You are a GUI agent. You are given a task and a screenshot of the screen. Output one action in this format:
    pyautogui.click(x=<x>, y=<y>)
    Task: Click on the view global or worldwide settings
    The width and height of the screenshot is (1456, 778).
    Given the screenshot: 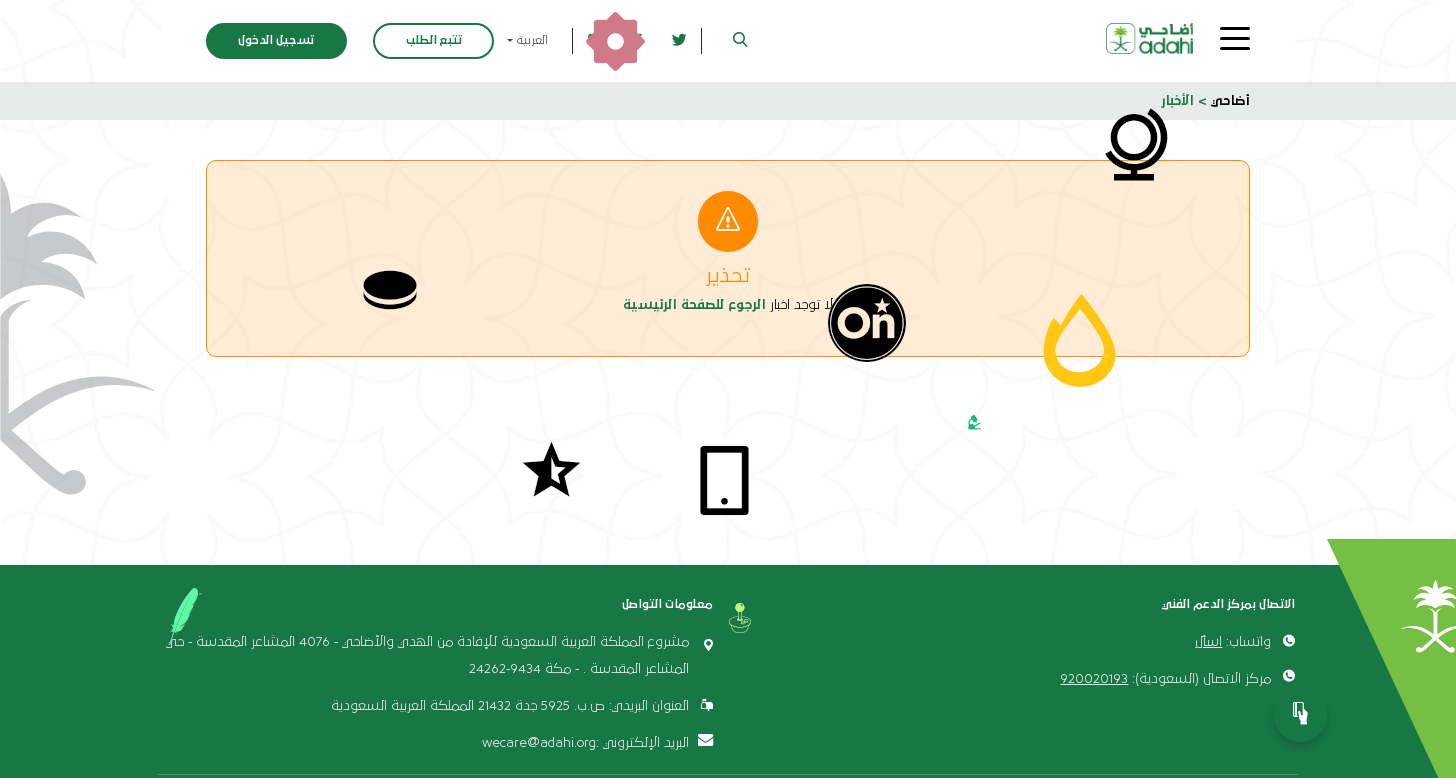 What is the action you would take?
    pyautogui.click(x=1134, y=144)
    